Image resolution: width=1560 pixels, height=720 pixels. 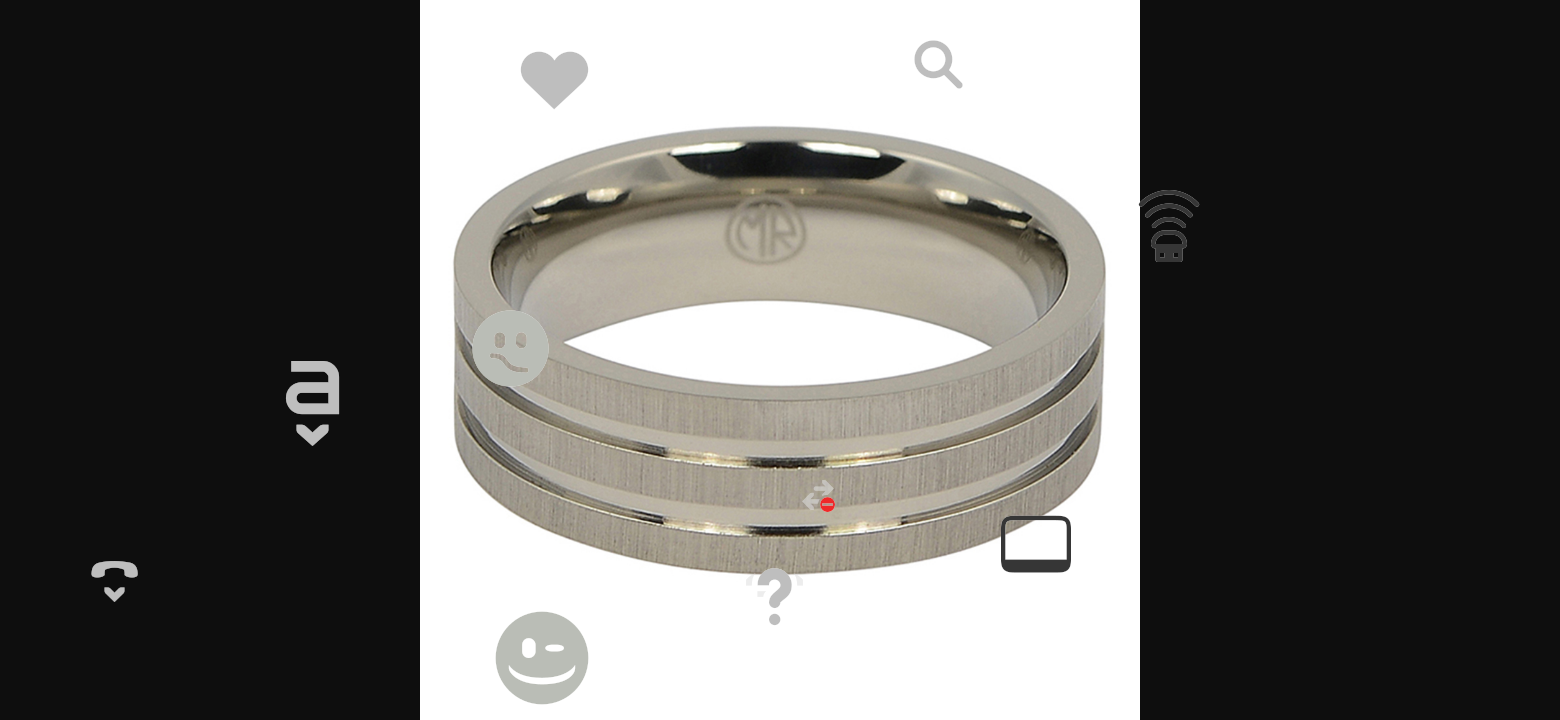 What do you see at coordinates (938, 64) in the screenshot?
I see `access search settings and preferences` at bounding box center [938, 64].